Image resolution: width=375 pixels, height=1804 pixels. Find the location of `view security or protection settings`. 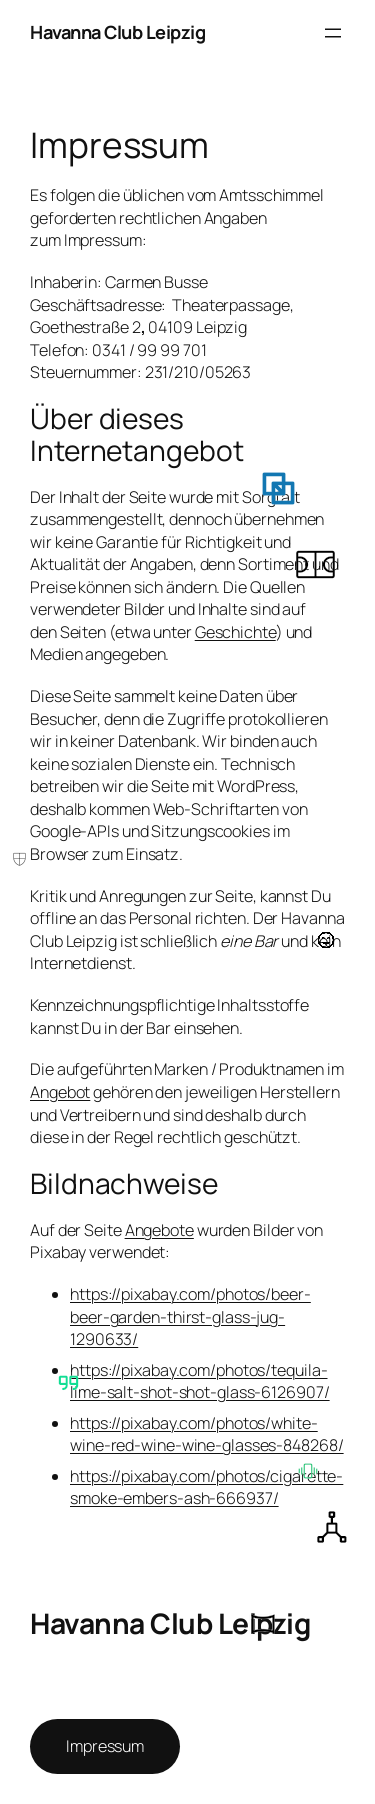

view security or protection settings is located at coordinates (19, 858).